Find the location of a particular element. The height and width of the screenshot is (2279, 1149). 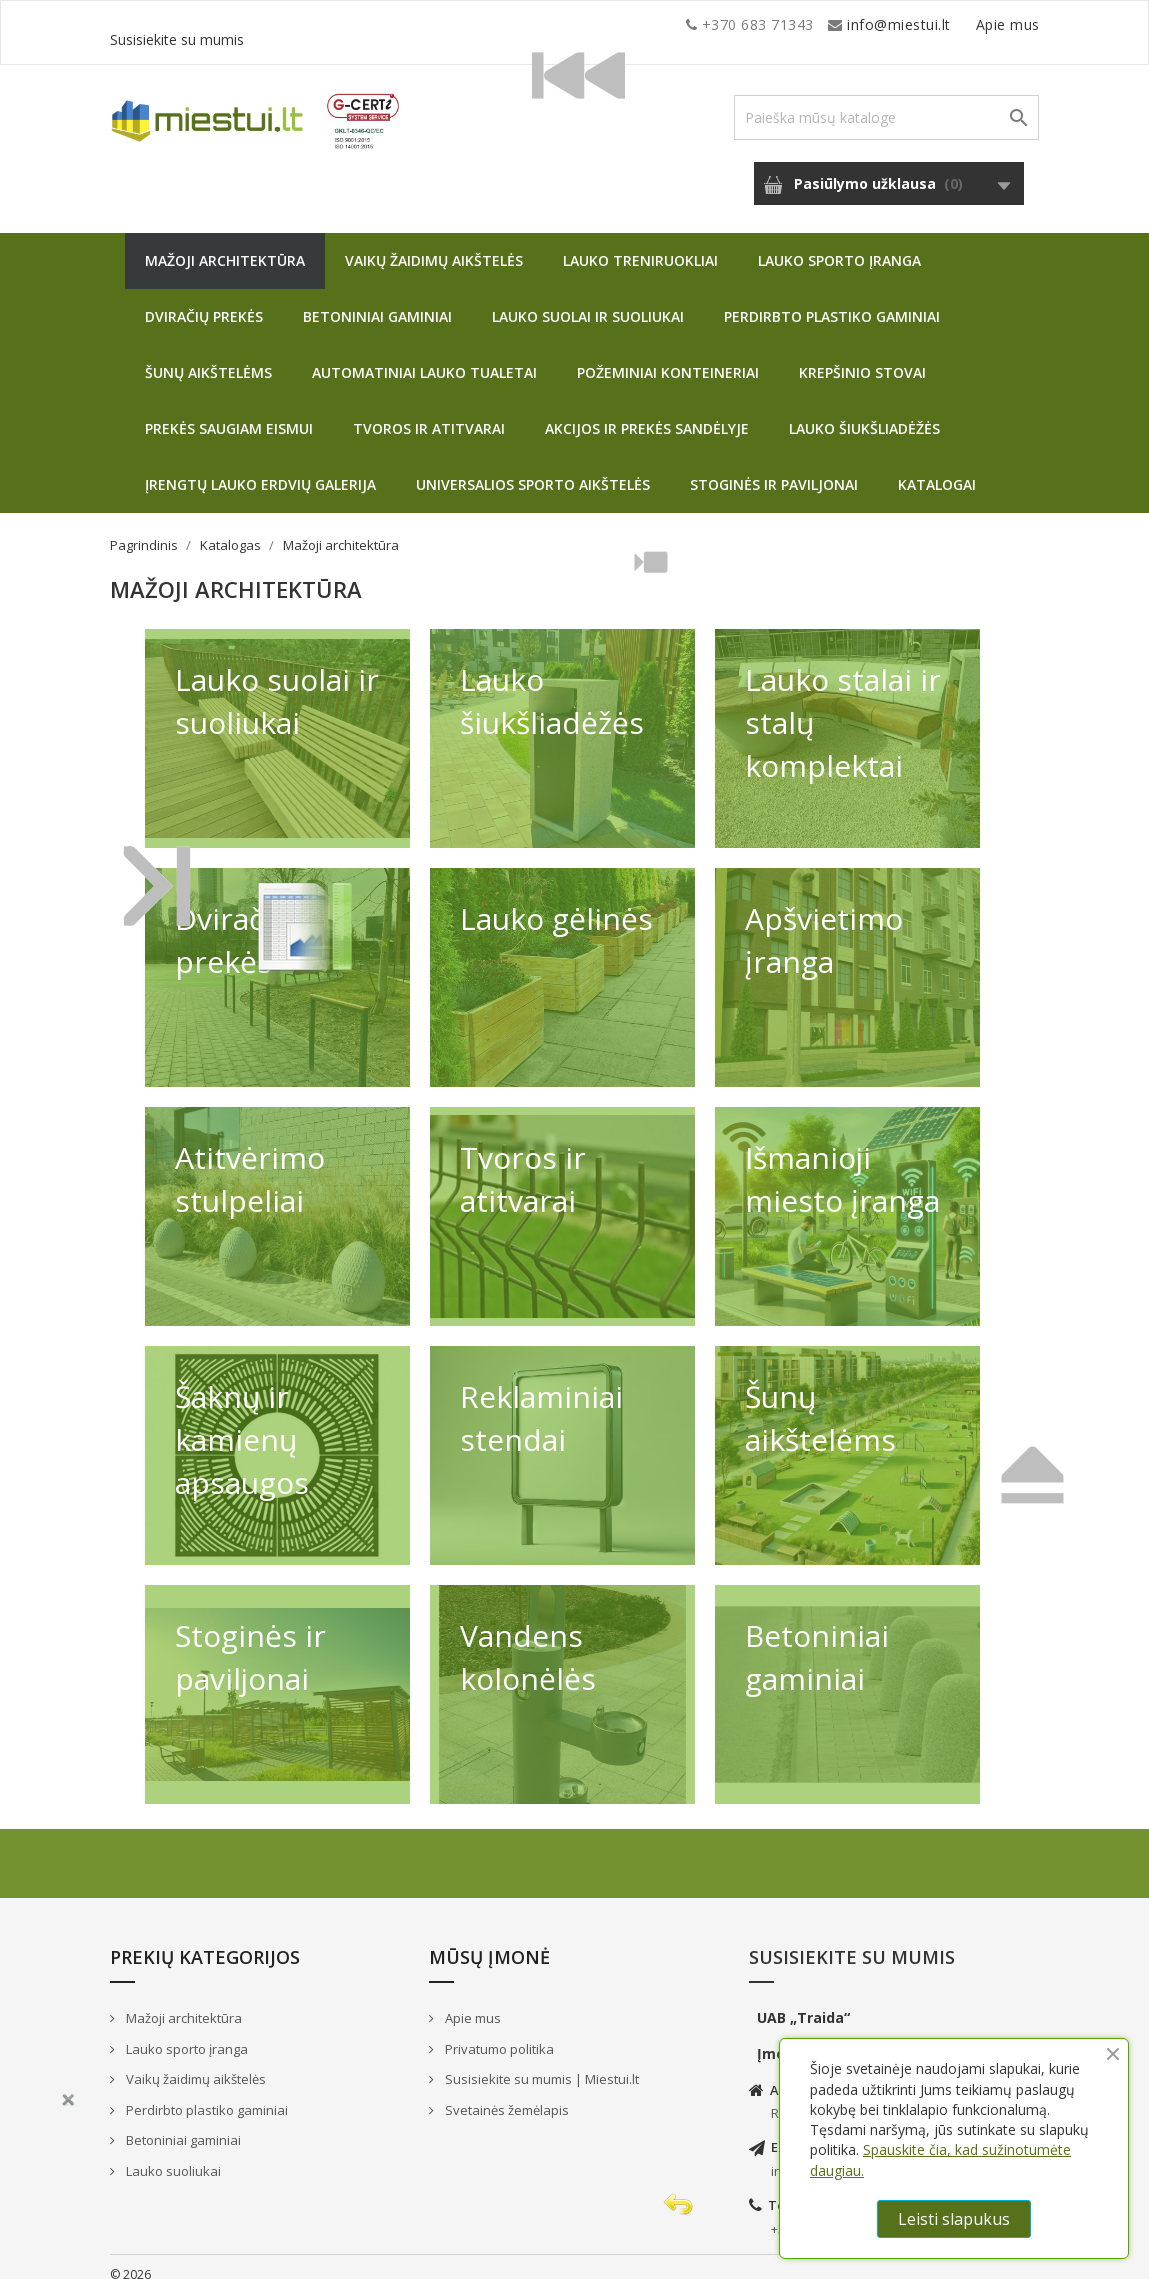

open your videos folder is located at coordinates (651, 561).